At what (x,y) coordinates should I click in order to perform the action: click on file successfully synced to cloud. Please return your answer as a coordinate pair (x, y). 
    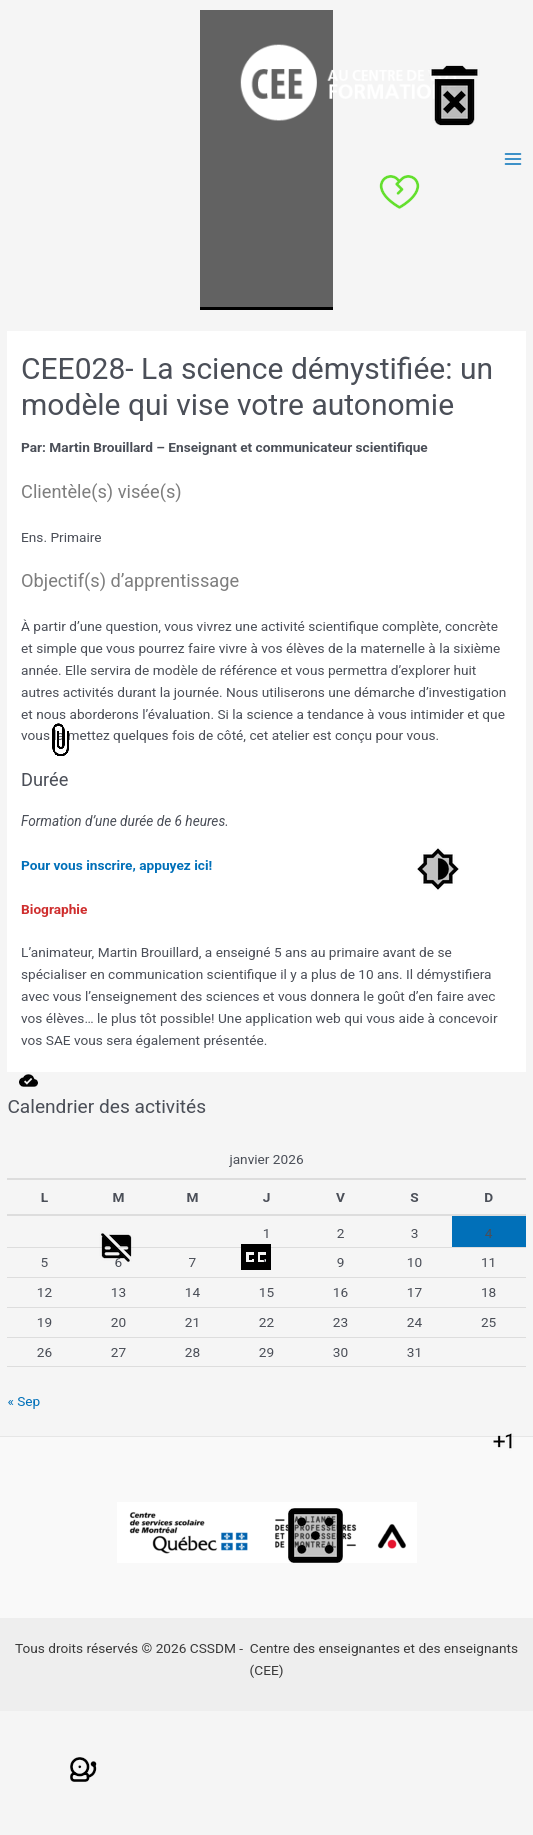
    Looking at the image, I should click on (28, 1080).